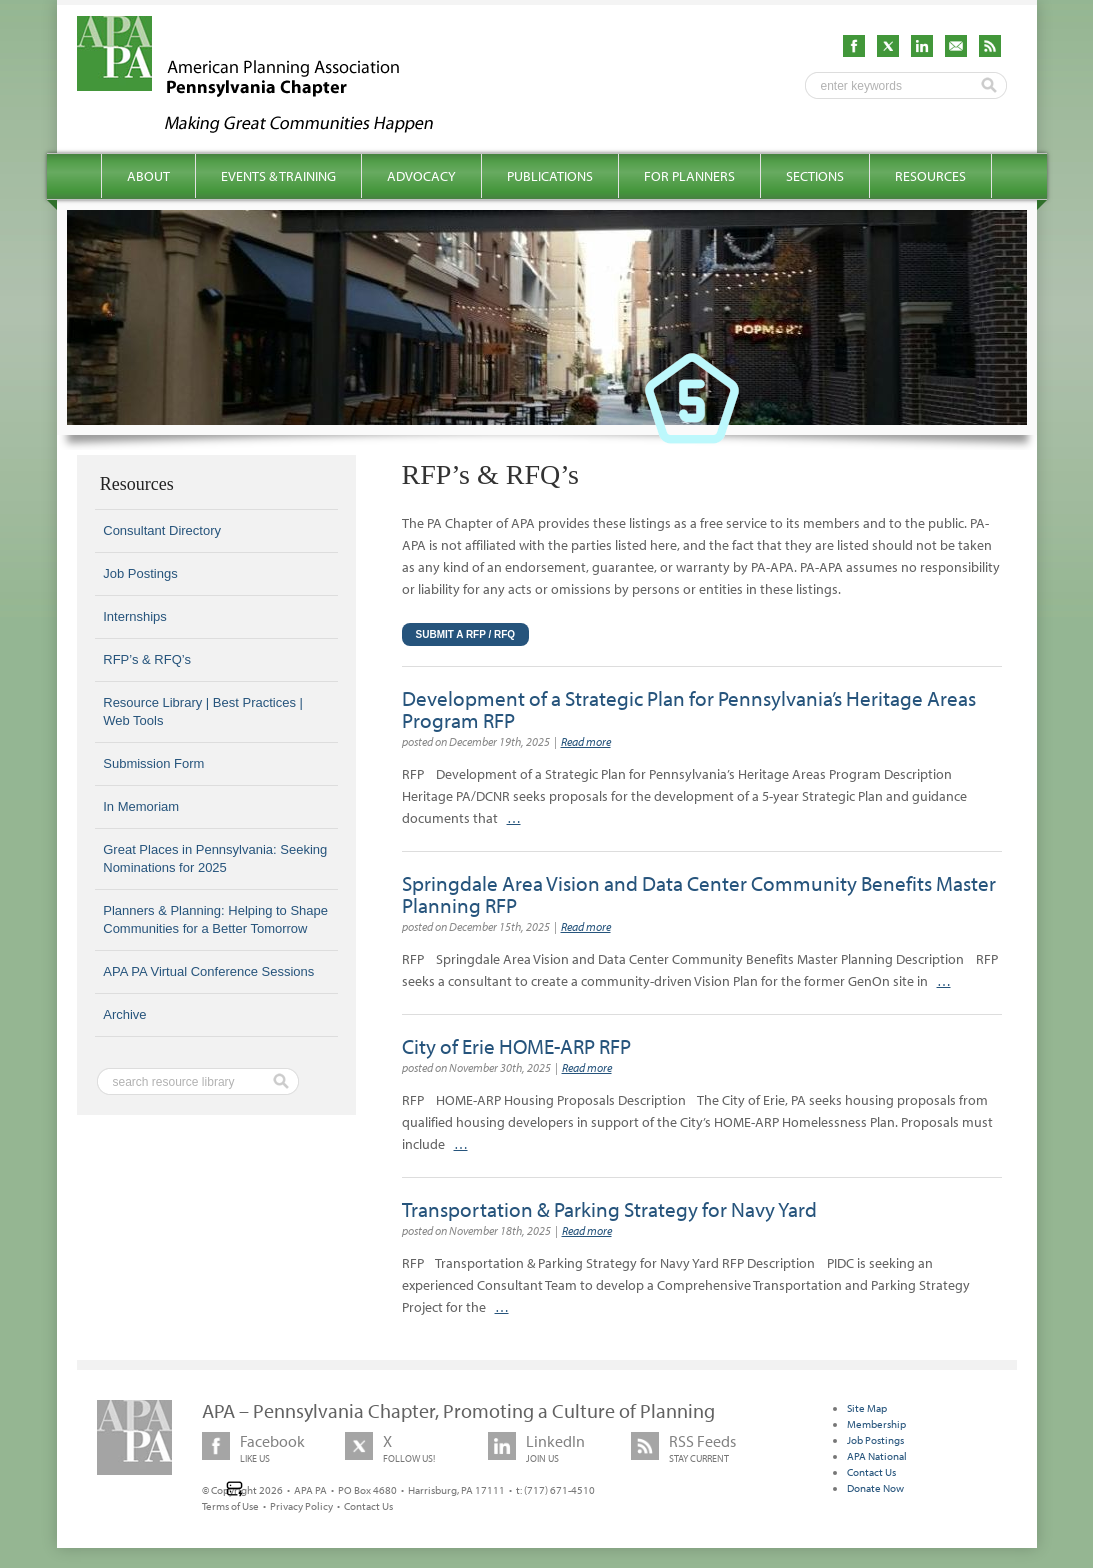  What do you see at coordinates (692, 401) in the screenshot?
I see `indicates step 5 in a multi-step process` at bounding box center [692, 401].